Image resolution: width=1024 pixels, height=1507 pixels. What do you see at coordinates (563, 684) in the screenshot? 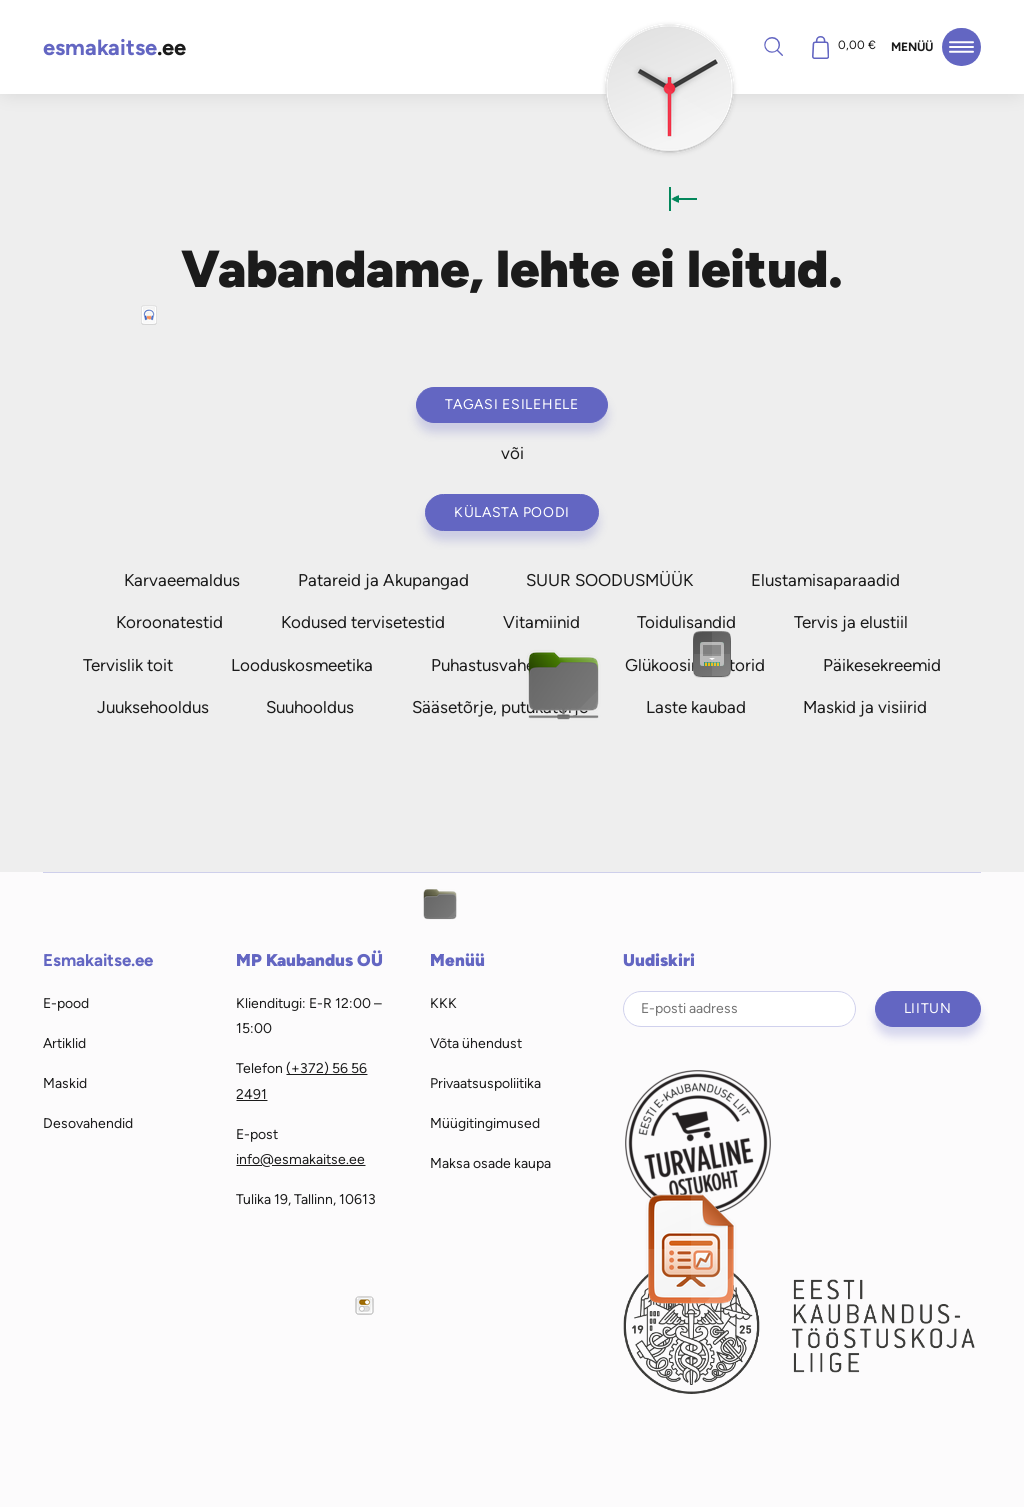
I see `access a remote or network folder` at bounding box center [563, 684].